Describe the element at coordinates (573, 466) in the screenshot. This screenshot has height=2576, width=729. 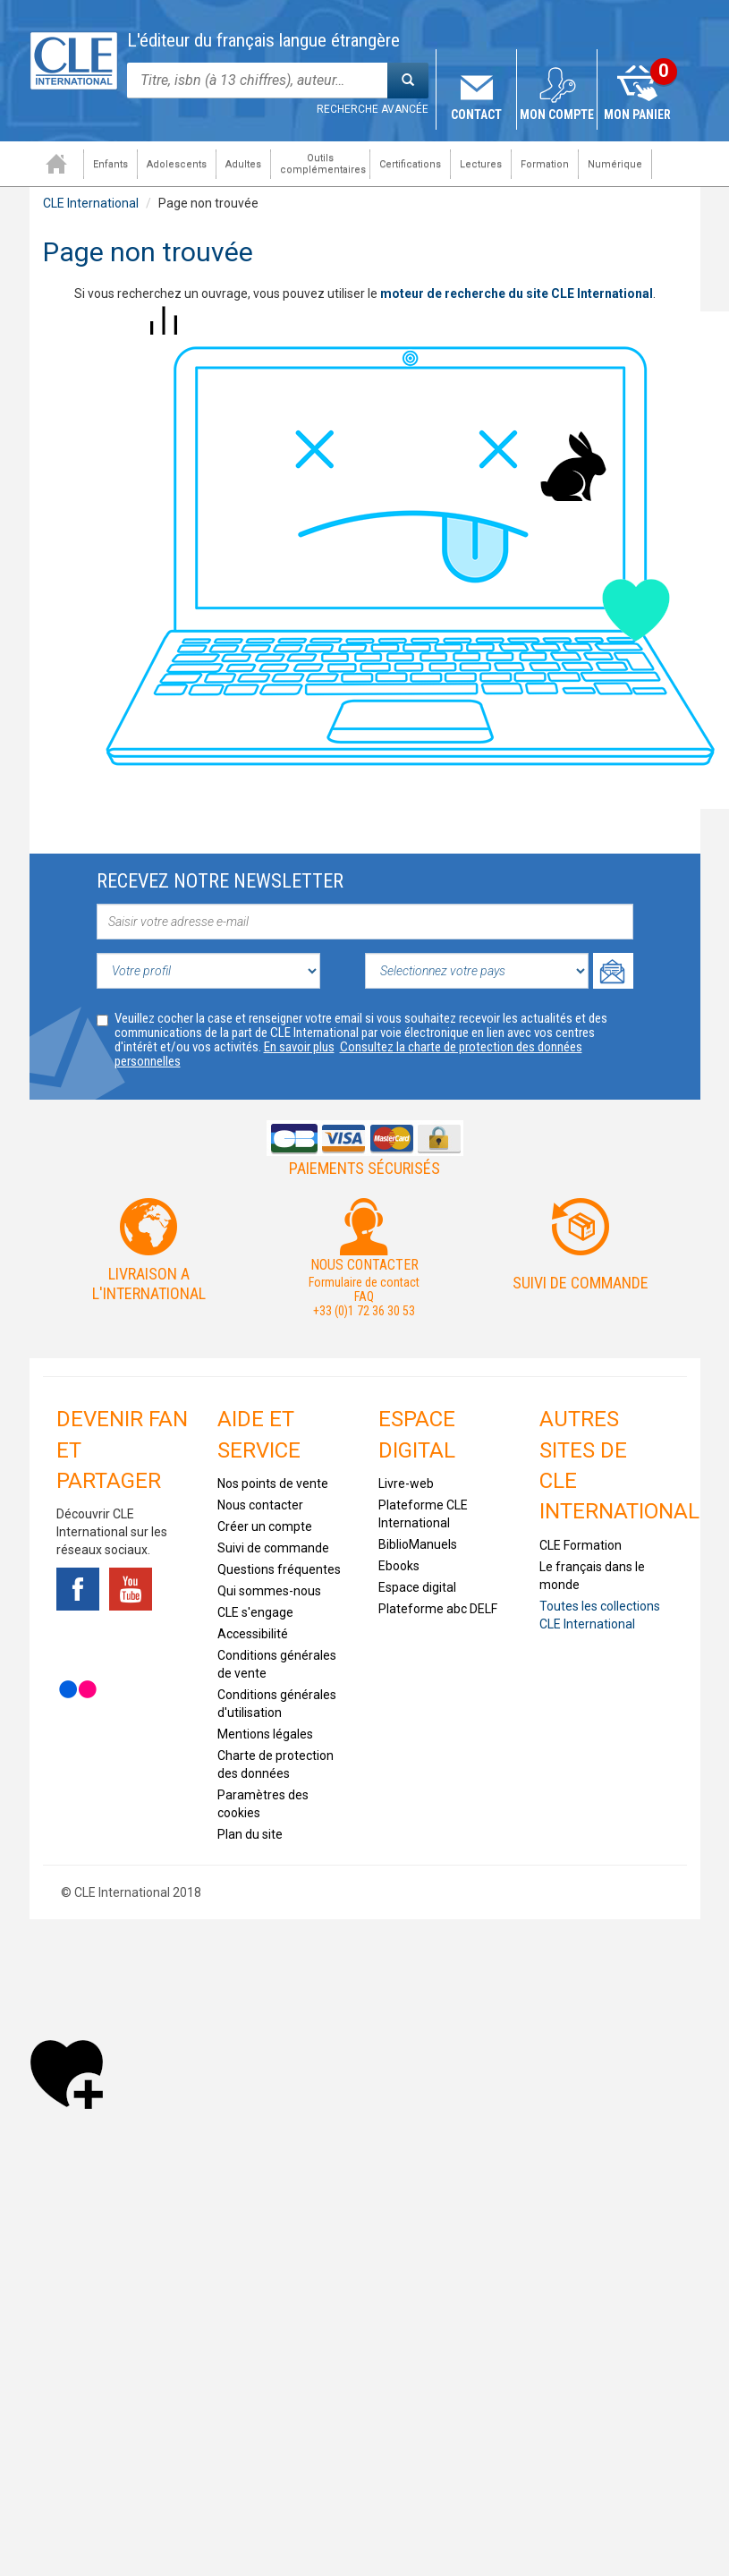
I see `vowpal wabbit machine learning library logo` at that location.